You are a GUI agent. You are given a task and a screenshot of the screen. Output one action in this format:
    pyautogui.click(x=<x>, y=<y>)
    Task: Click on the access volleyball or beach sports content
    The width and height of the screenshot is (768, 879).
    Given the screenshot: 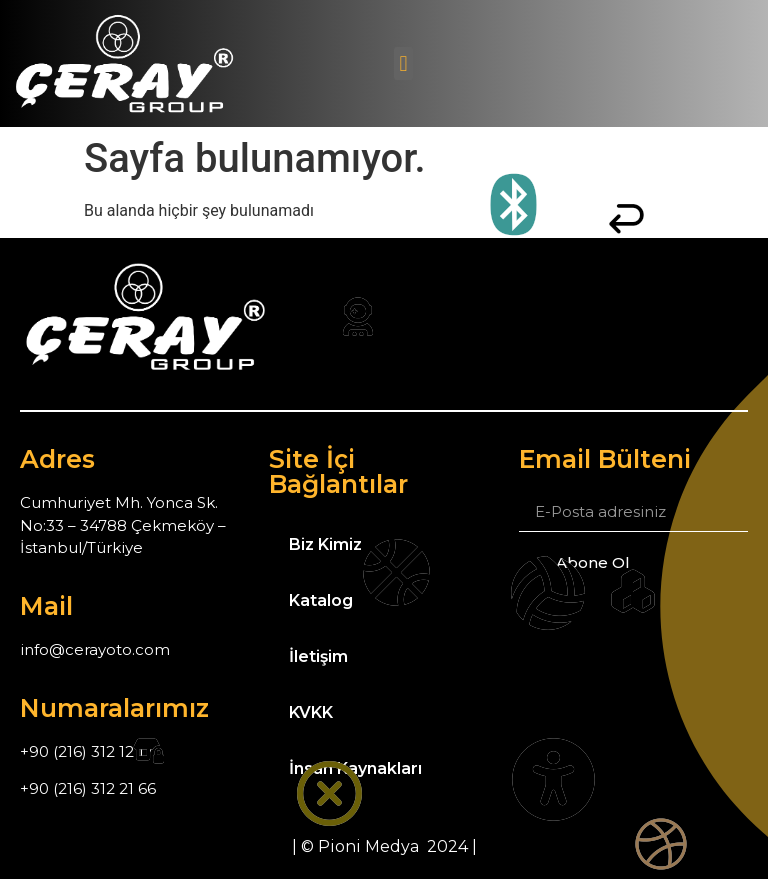 What is the action you would take?
    pyautogui.click(x=548, y=593)
    